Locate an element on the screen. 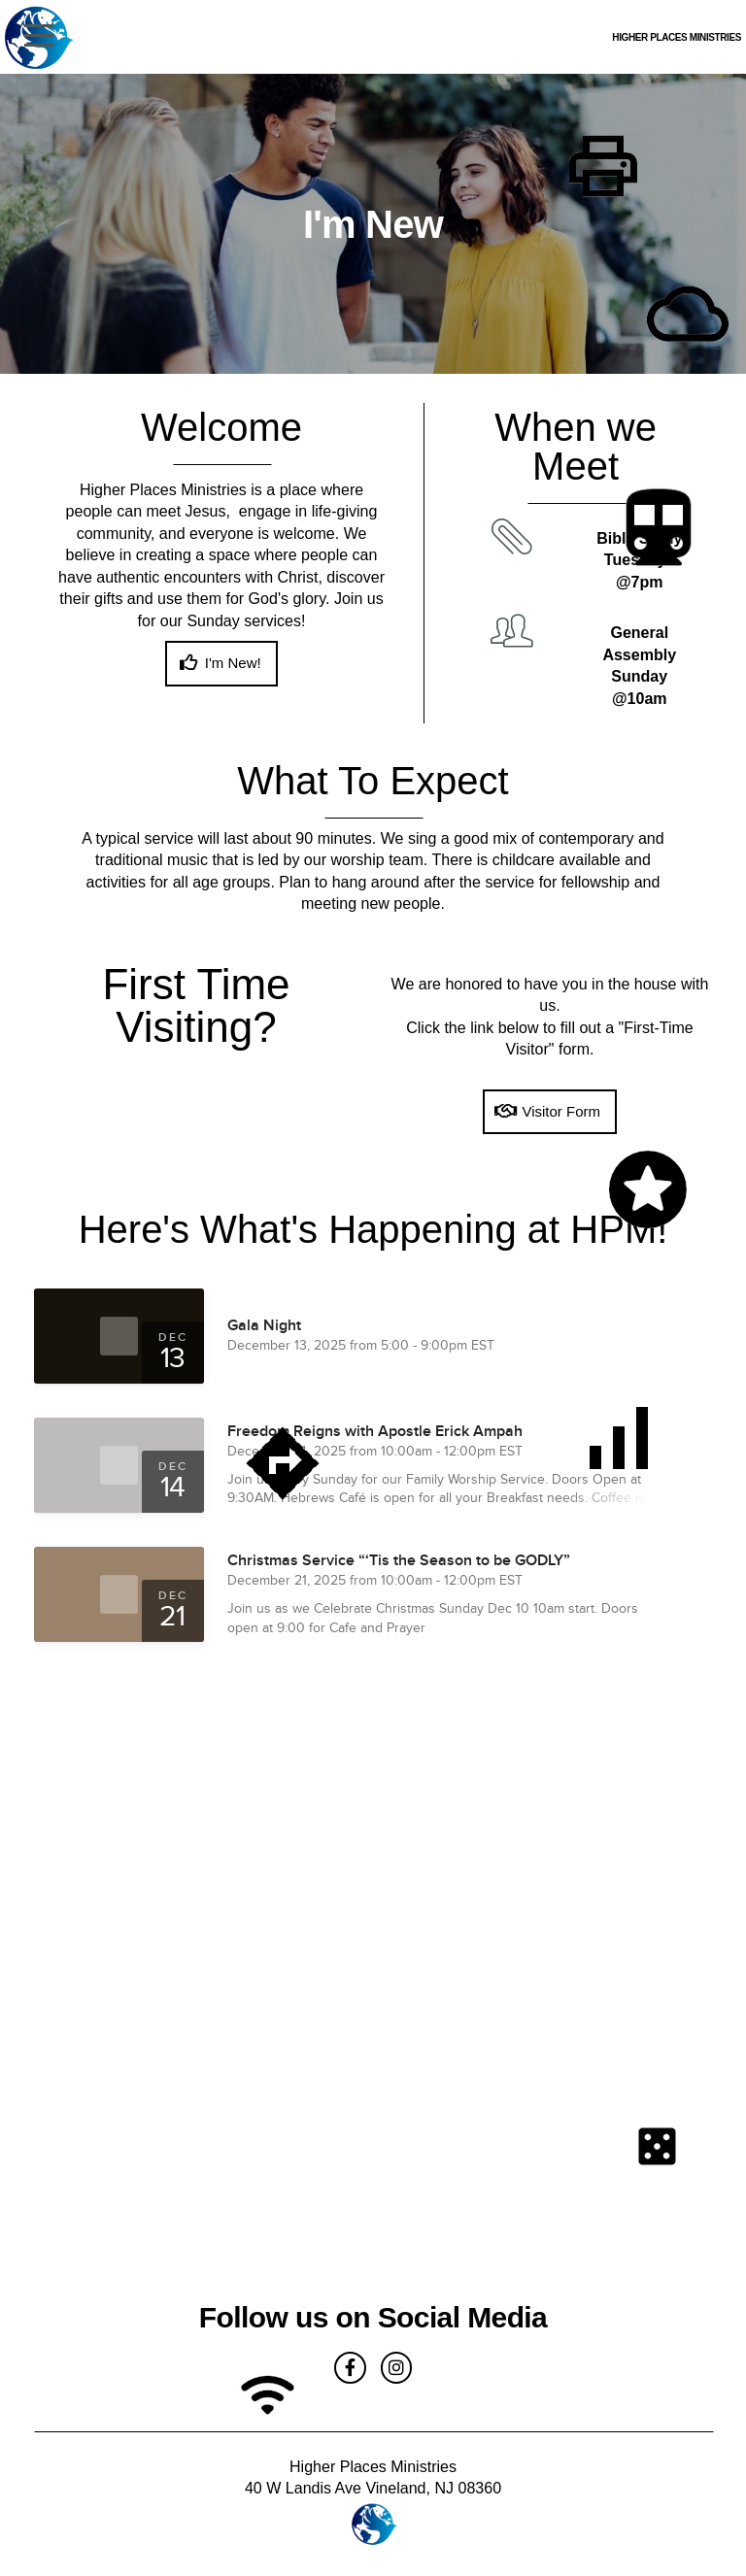  access casino or gambling games is located at coordinates (657, 2146).